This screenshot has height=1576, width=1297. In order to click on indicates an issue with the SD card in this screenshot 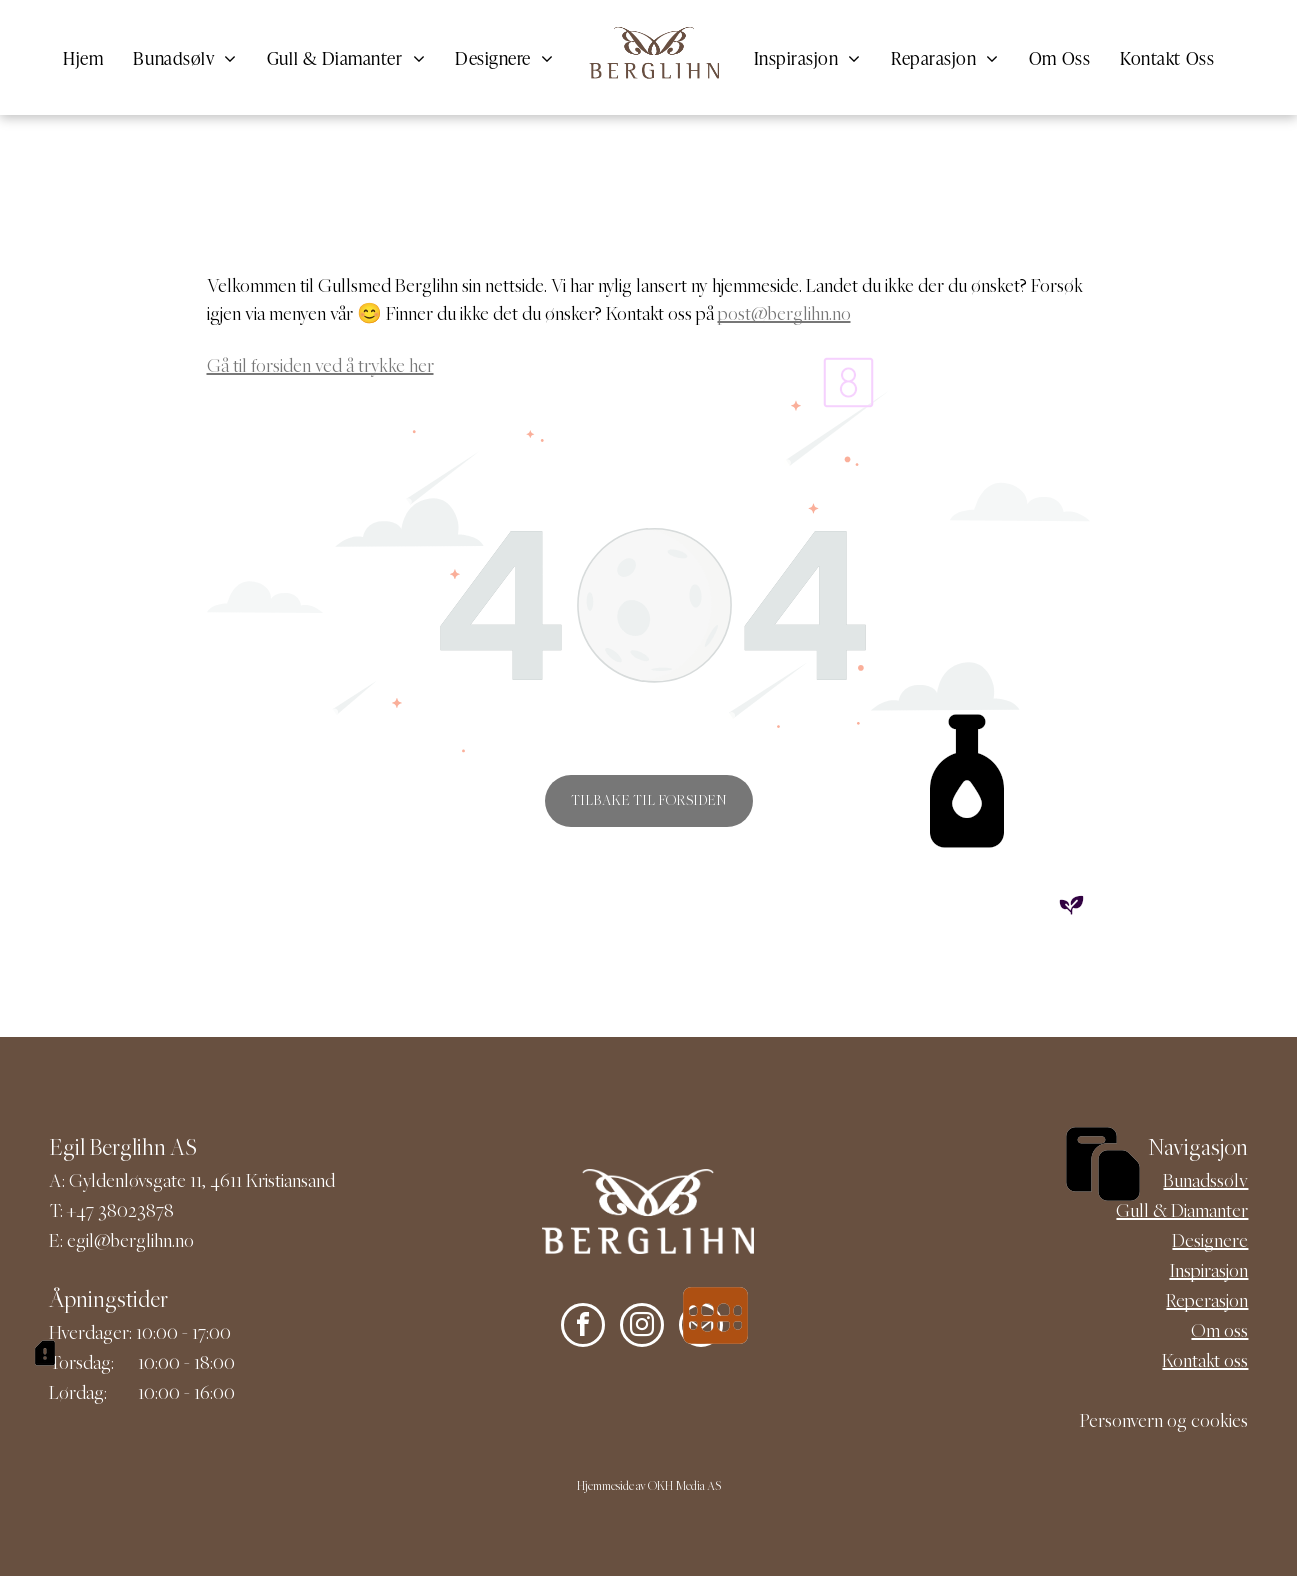, I will do `click(45, 1353)`.